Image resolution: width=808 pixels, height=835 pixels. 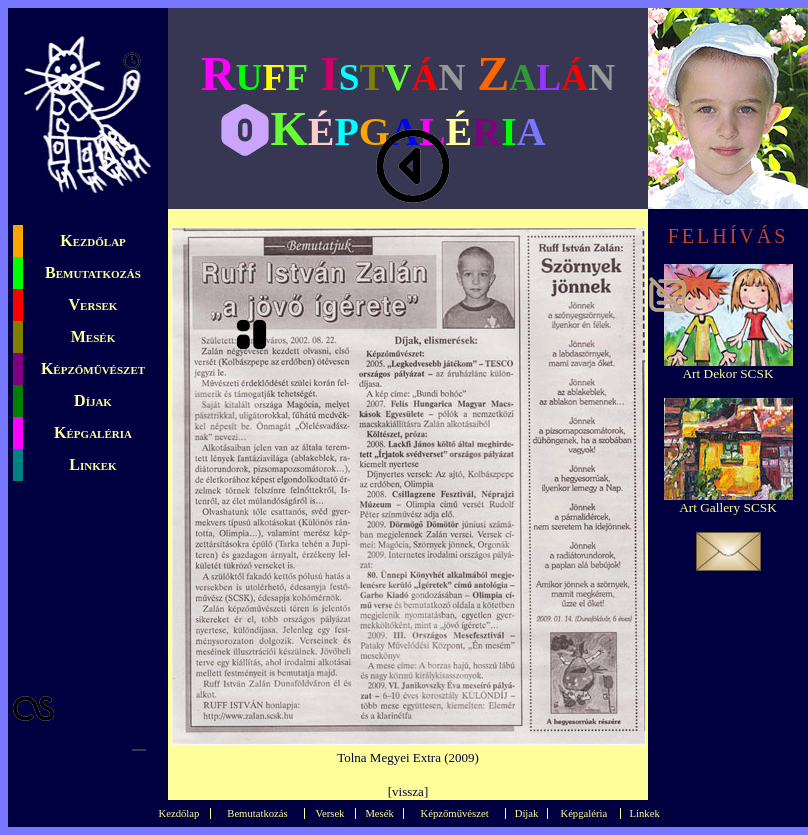 What do you see at coordinates (251, 334) in the screenshot?
I see `switch to grid or layout view` at bounding box center [251, 334].